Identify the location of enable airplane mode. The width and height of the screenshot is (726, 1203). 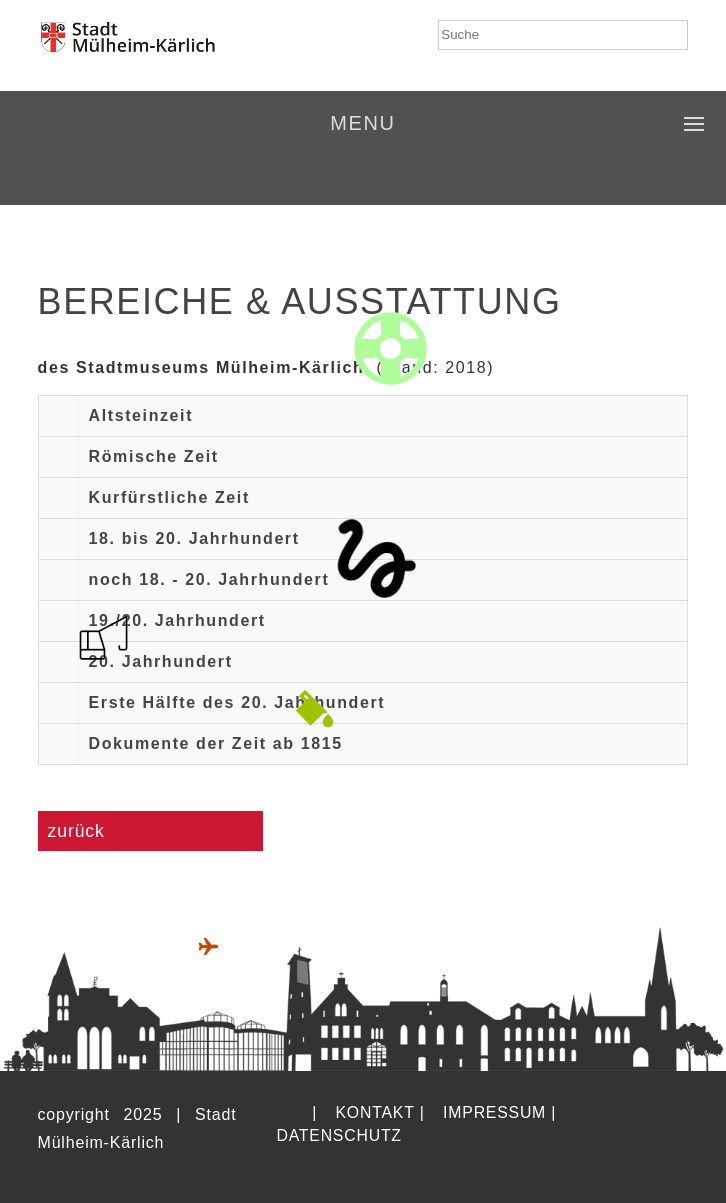
(208, 946).